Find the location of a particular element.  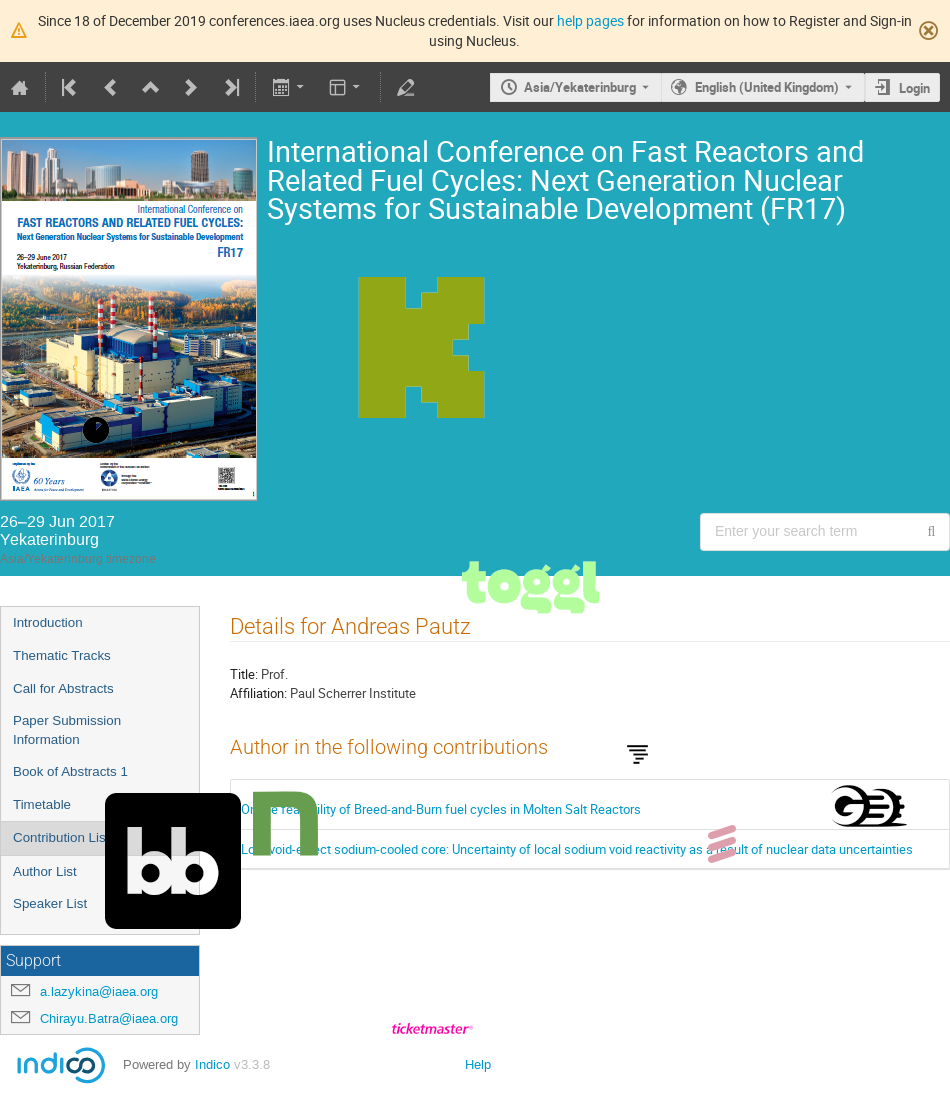

budibase app or service logo is located at coordinates (173, 861).